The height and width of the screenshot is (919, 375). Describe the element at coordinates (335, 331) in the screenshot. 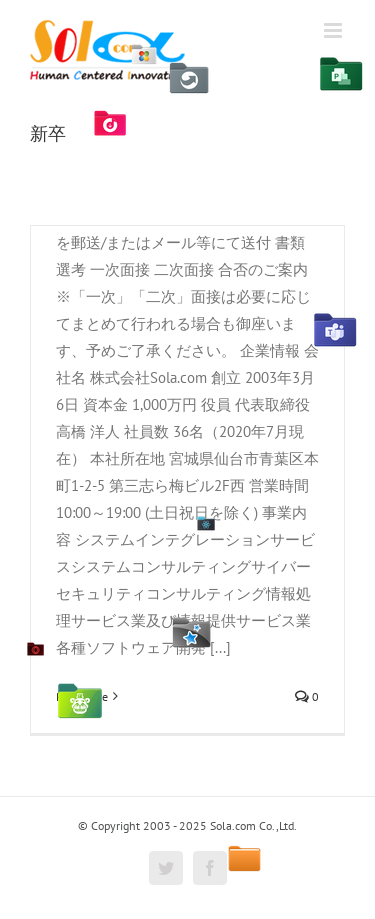

I see `open microsoft teams files folder` at that location.